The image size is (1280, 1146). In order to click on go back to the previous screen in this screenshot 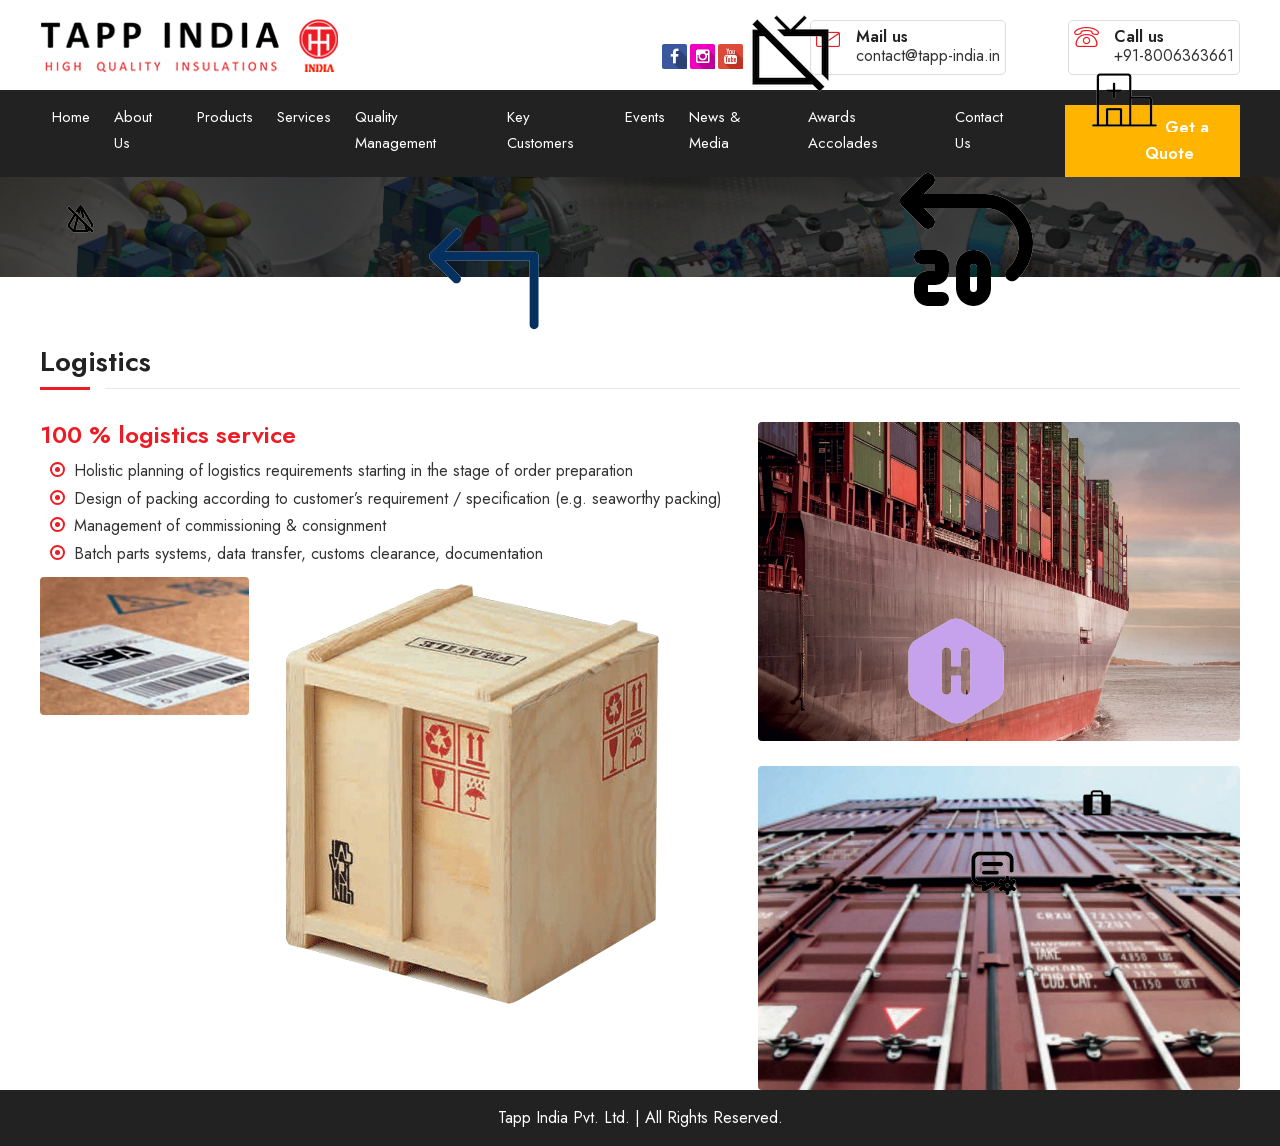, I will do `click(484, 279)`.